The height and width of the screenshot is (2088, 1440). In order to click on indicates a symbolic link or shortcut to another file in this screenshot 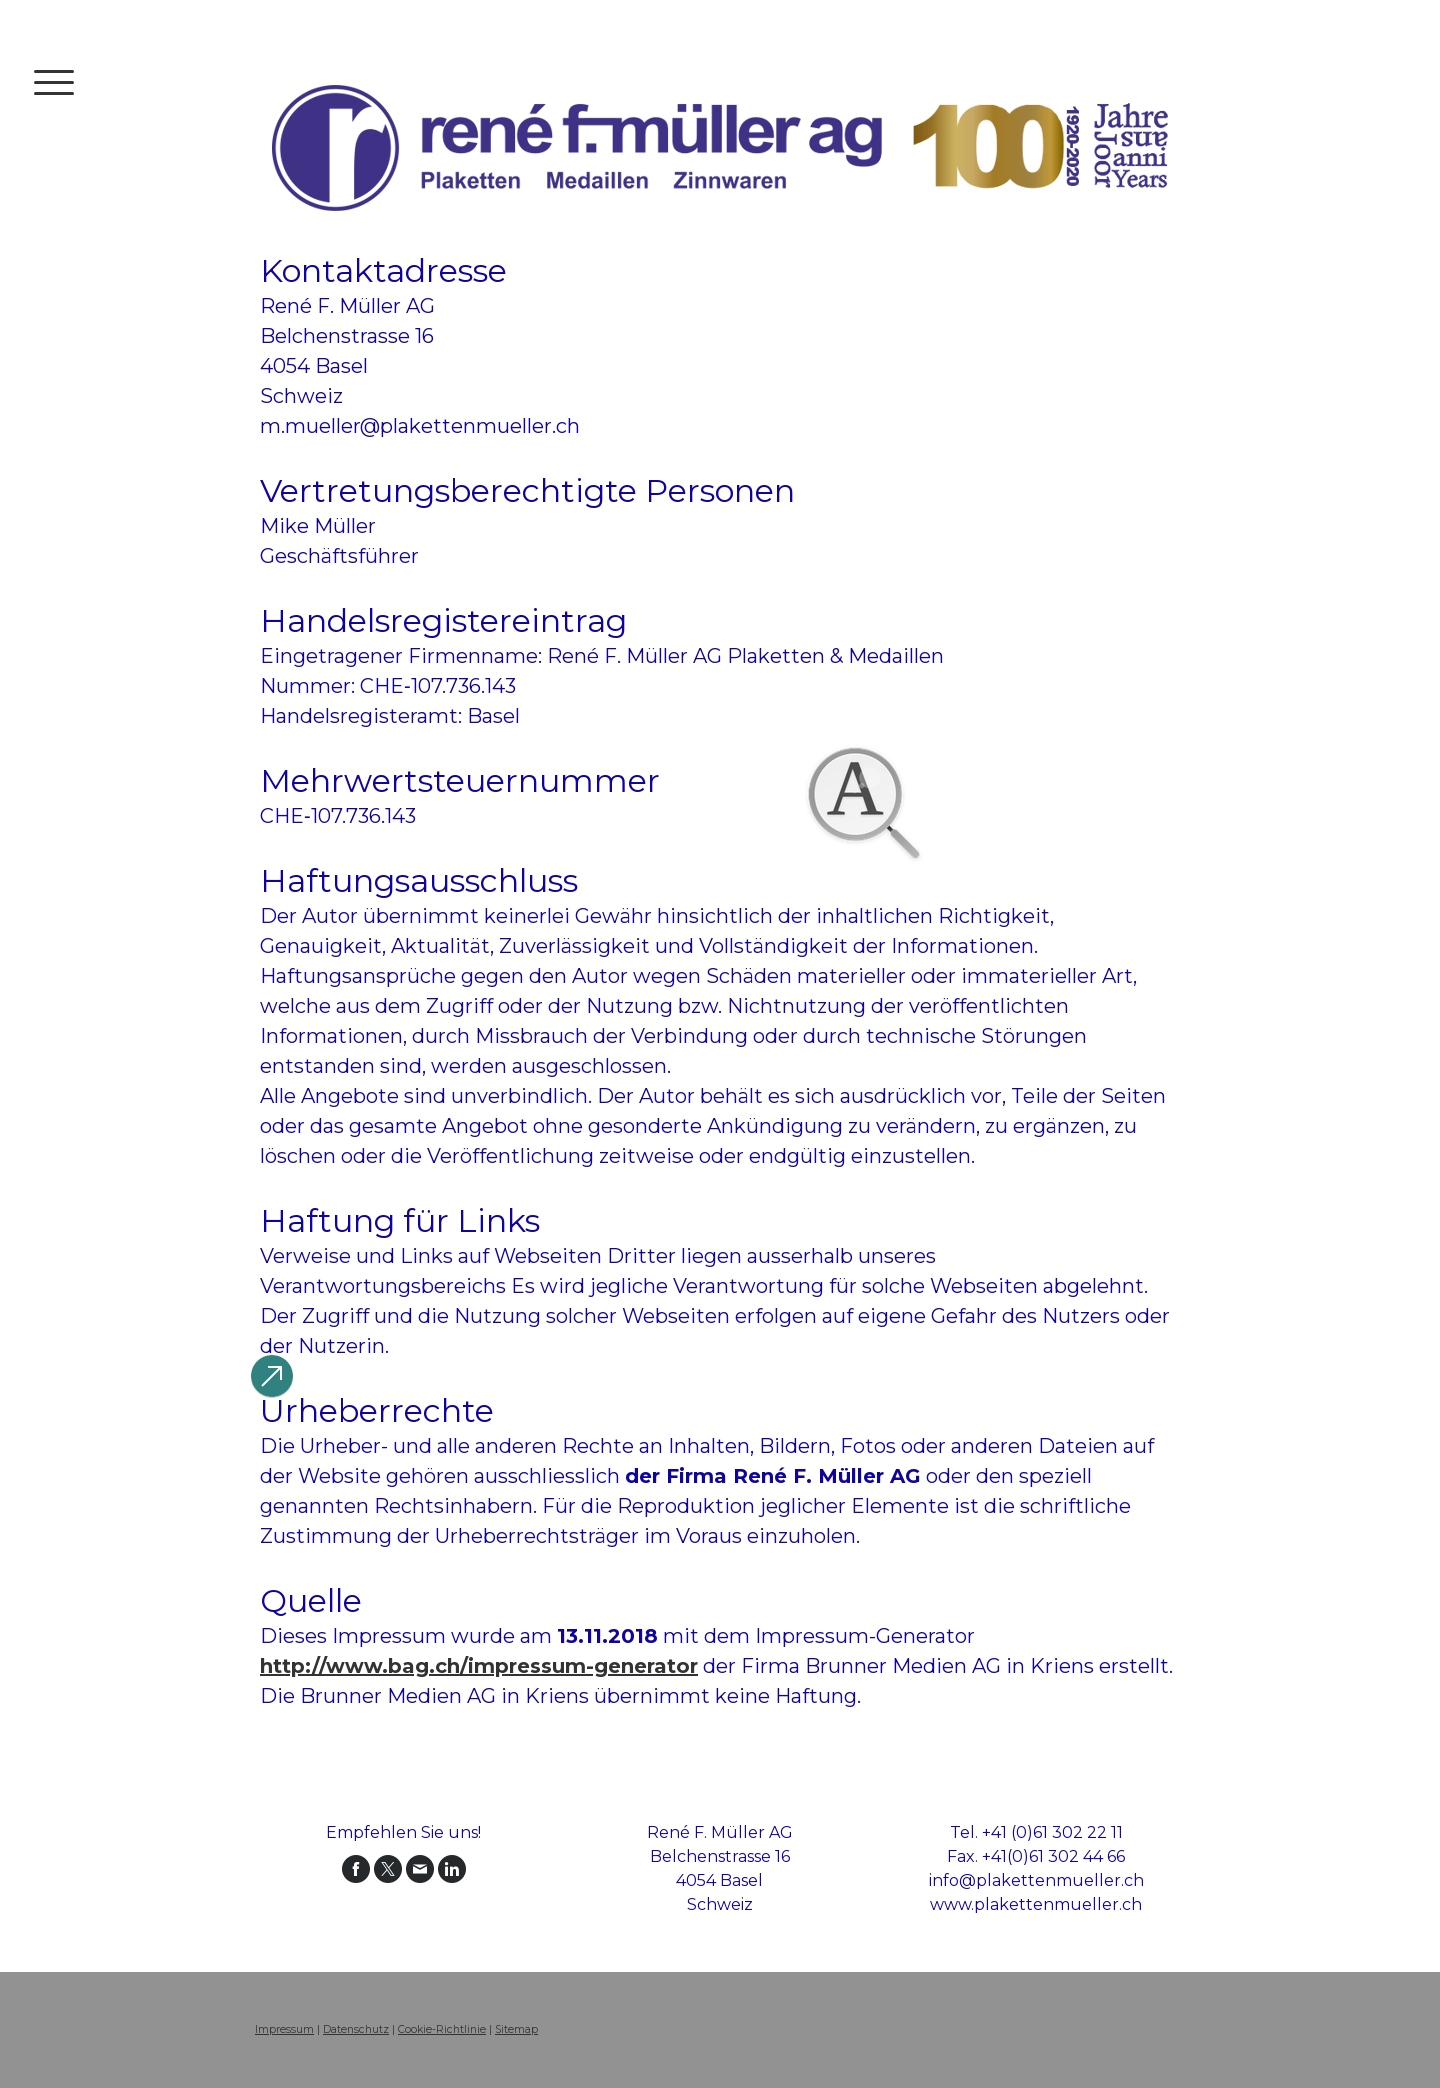, I will do `click(272, 1376)`.